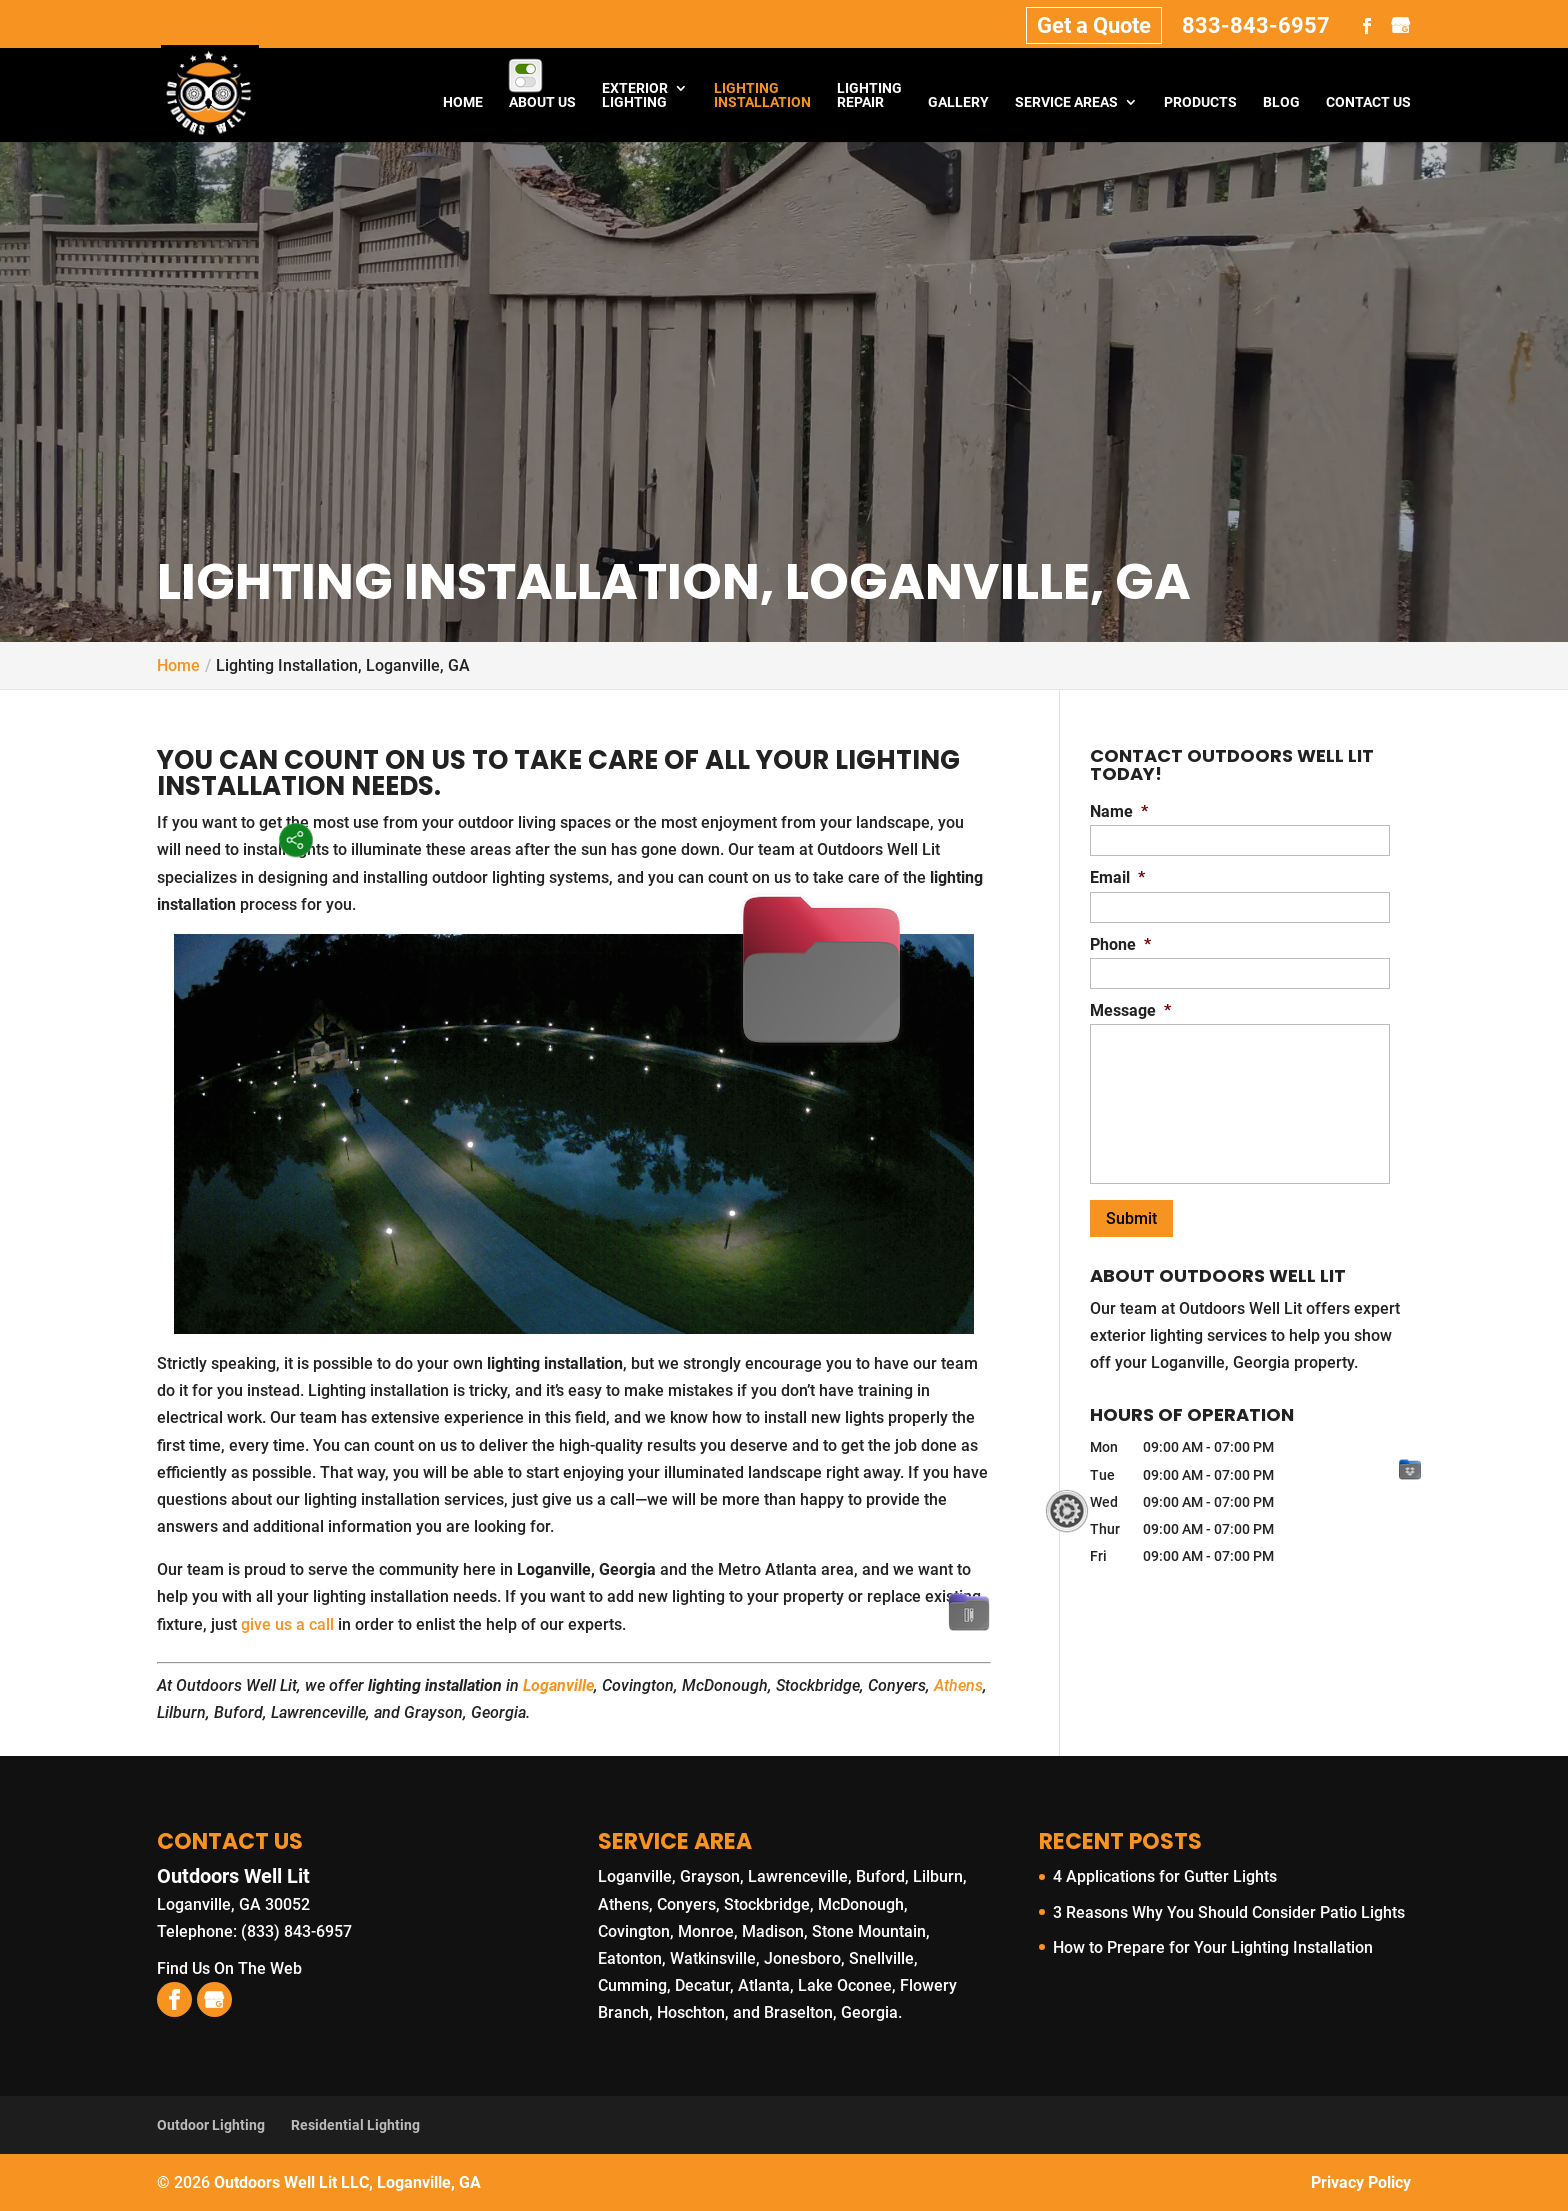  Describe the element at coordinates (1067, 1511) in the screenshot. I see `open system settings` at that location.